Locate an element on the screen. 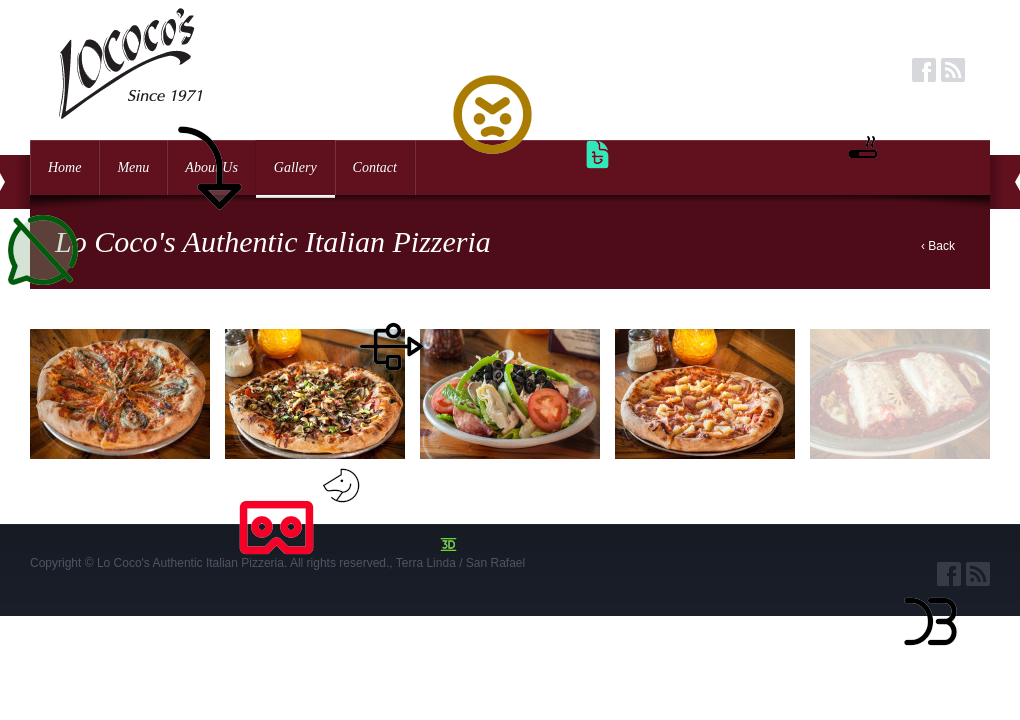 Image resolution: width=1020 pixels, height=720 pixels. indicates a designated smoking area is located at coordinates (863, 150).